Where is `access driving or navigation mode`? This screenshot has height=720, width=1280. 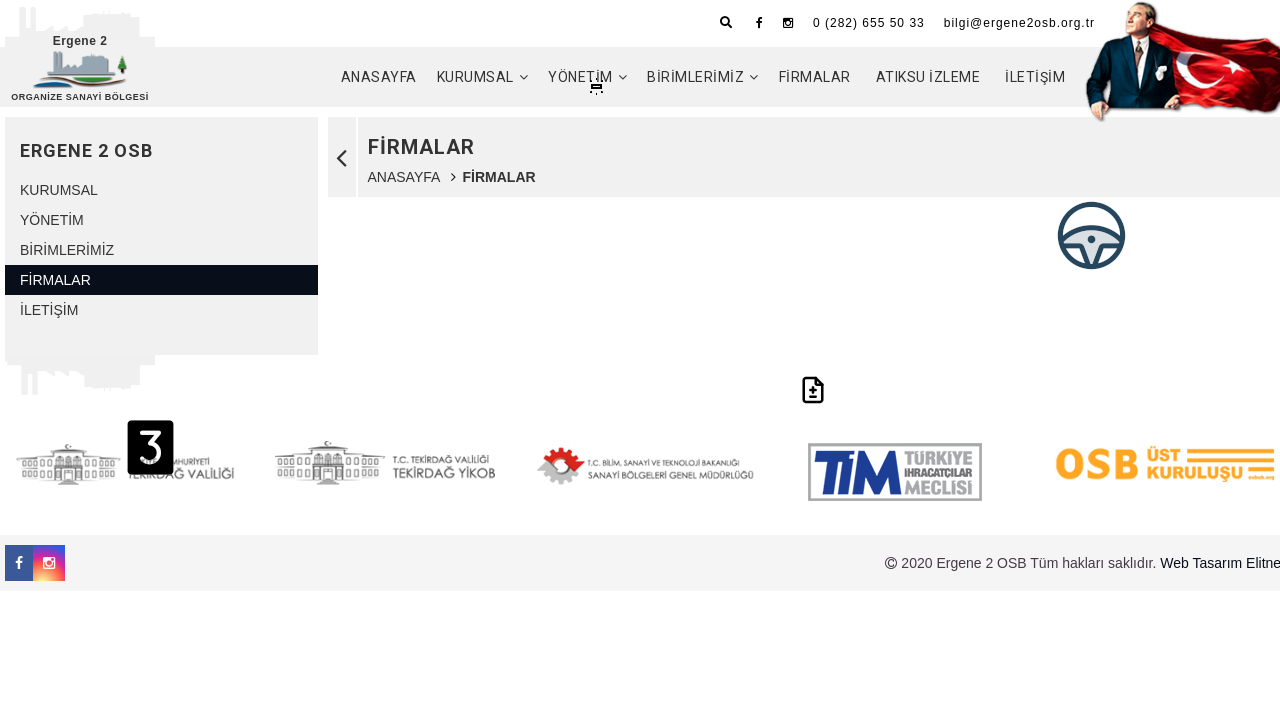 access driving or navigation mode is located at coordinates (1091, 235).